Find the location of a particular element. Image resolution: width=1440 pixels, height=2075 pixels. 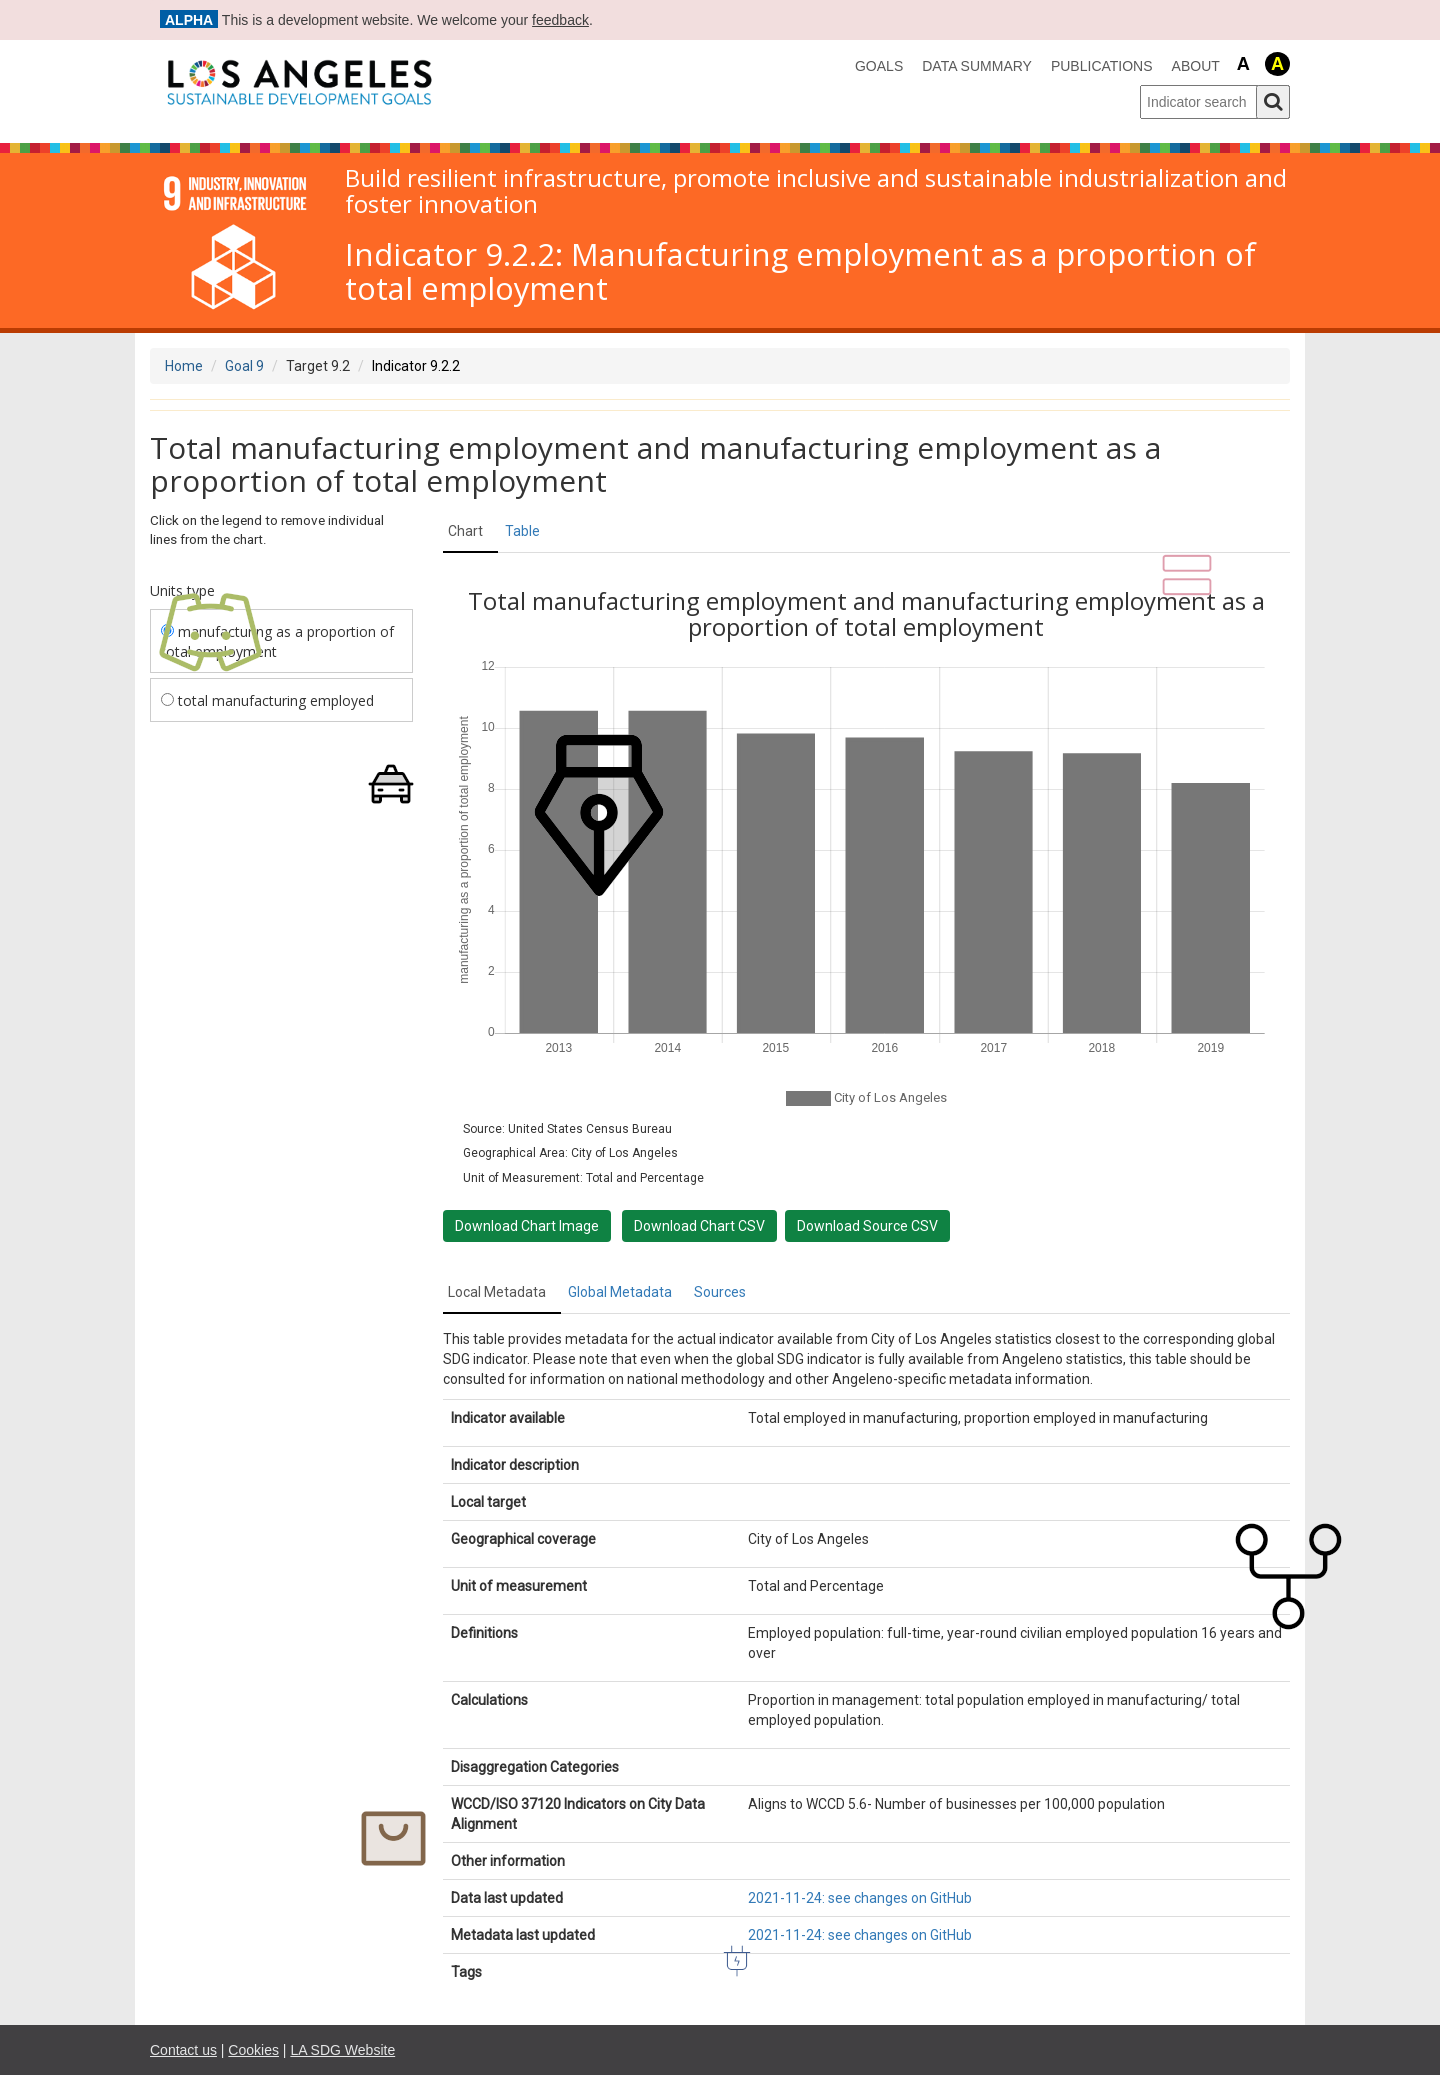

switch to row layout view is located at coordinates (1187, 575).